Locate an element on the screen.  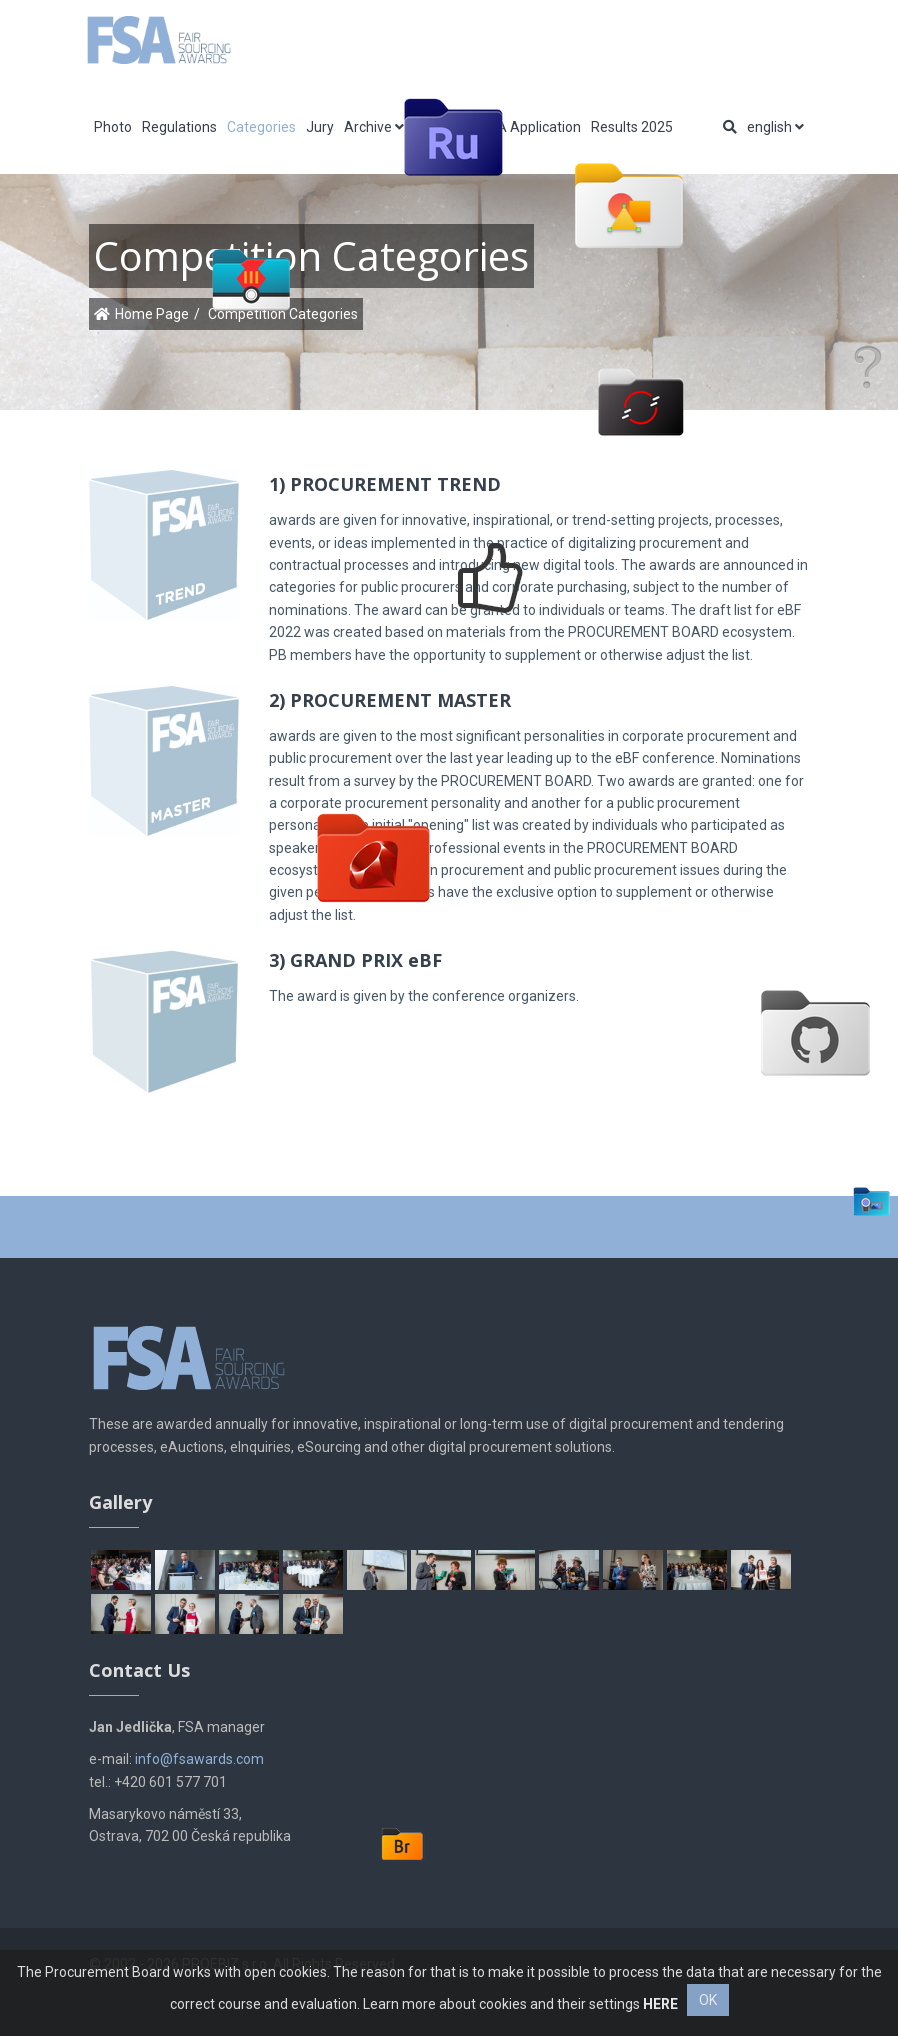
access body and hand gesture emojis is located at coordinates (488, 578).